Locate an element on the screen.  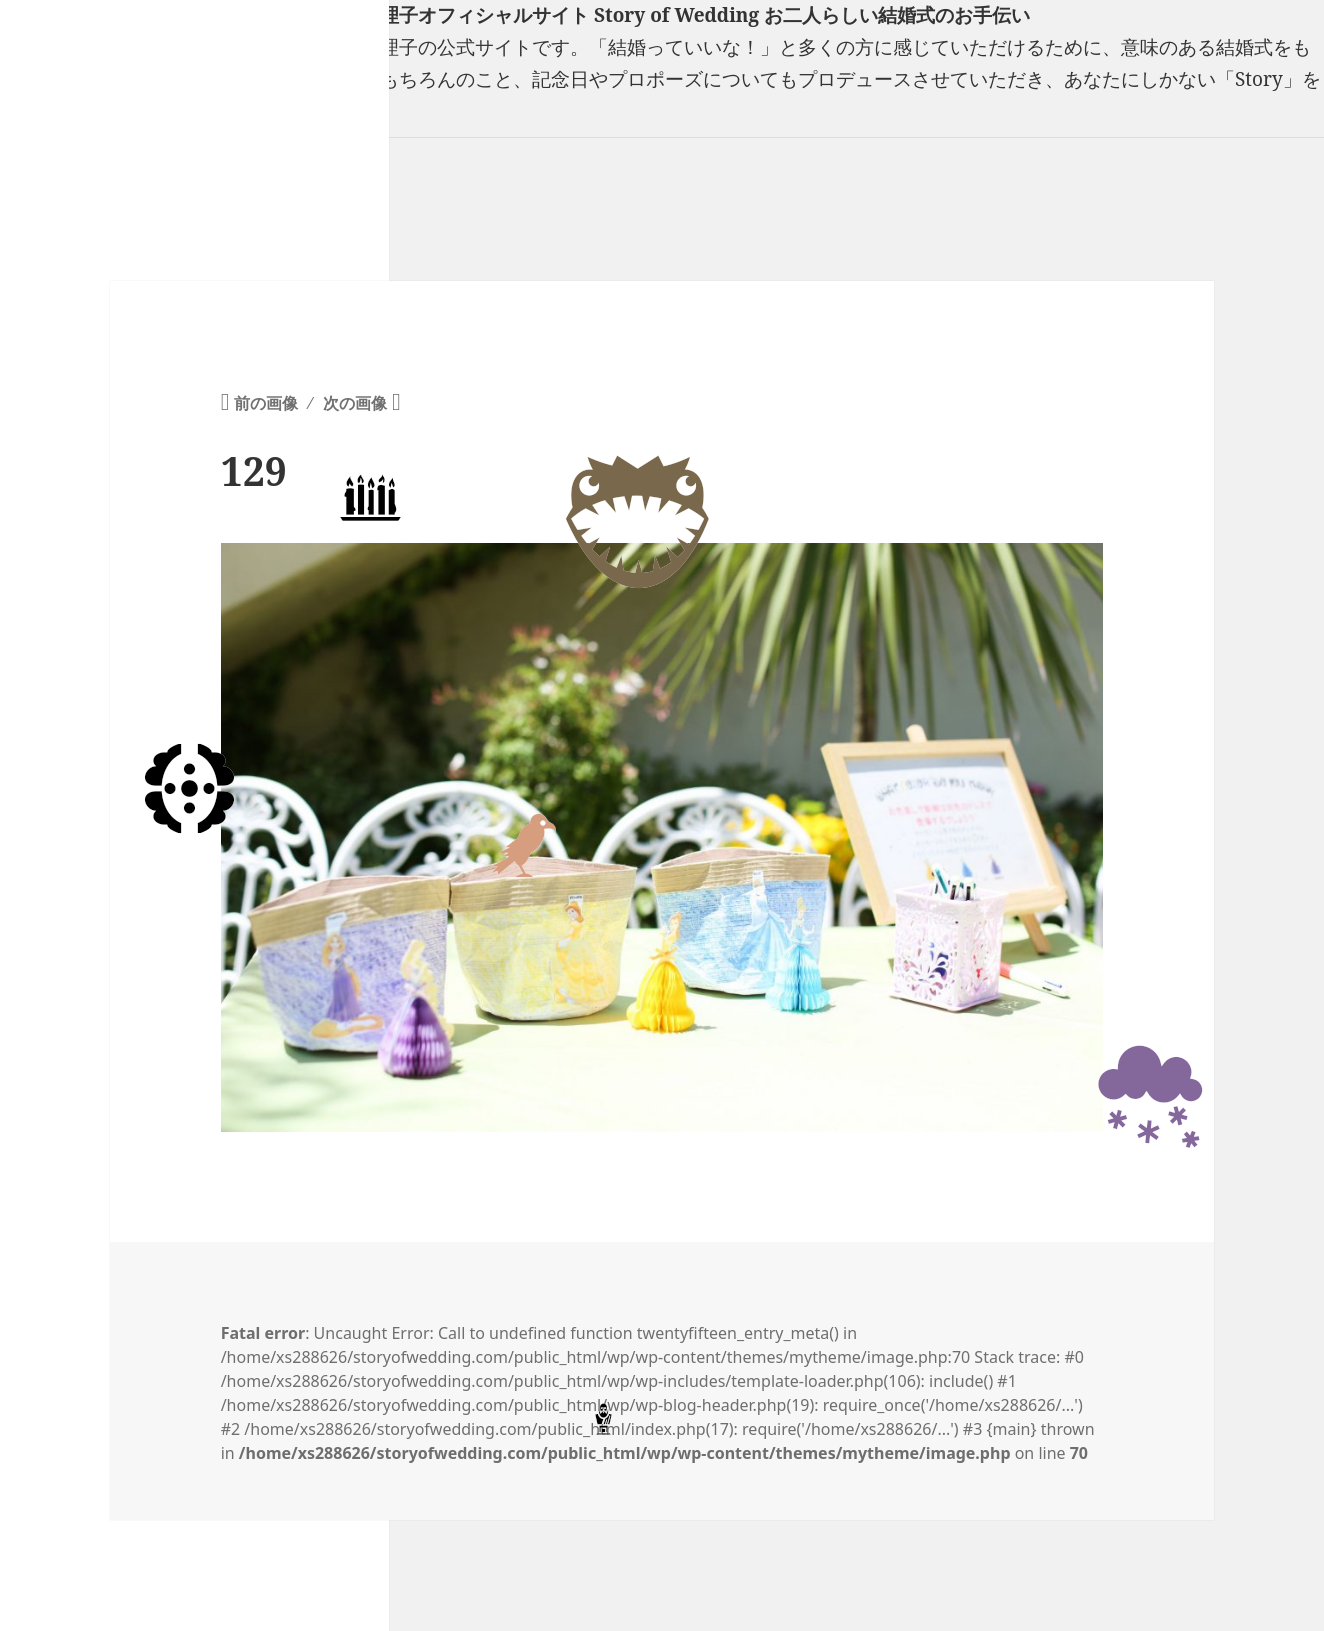
indicates snowy weather conditions is located at coordinates (1150, 1097).